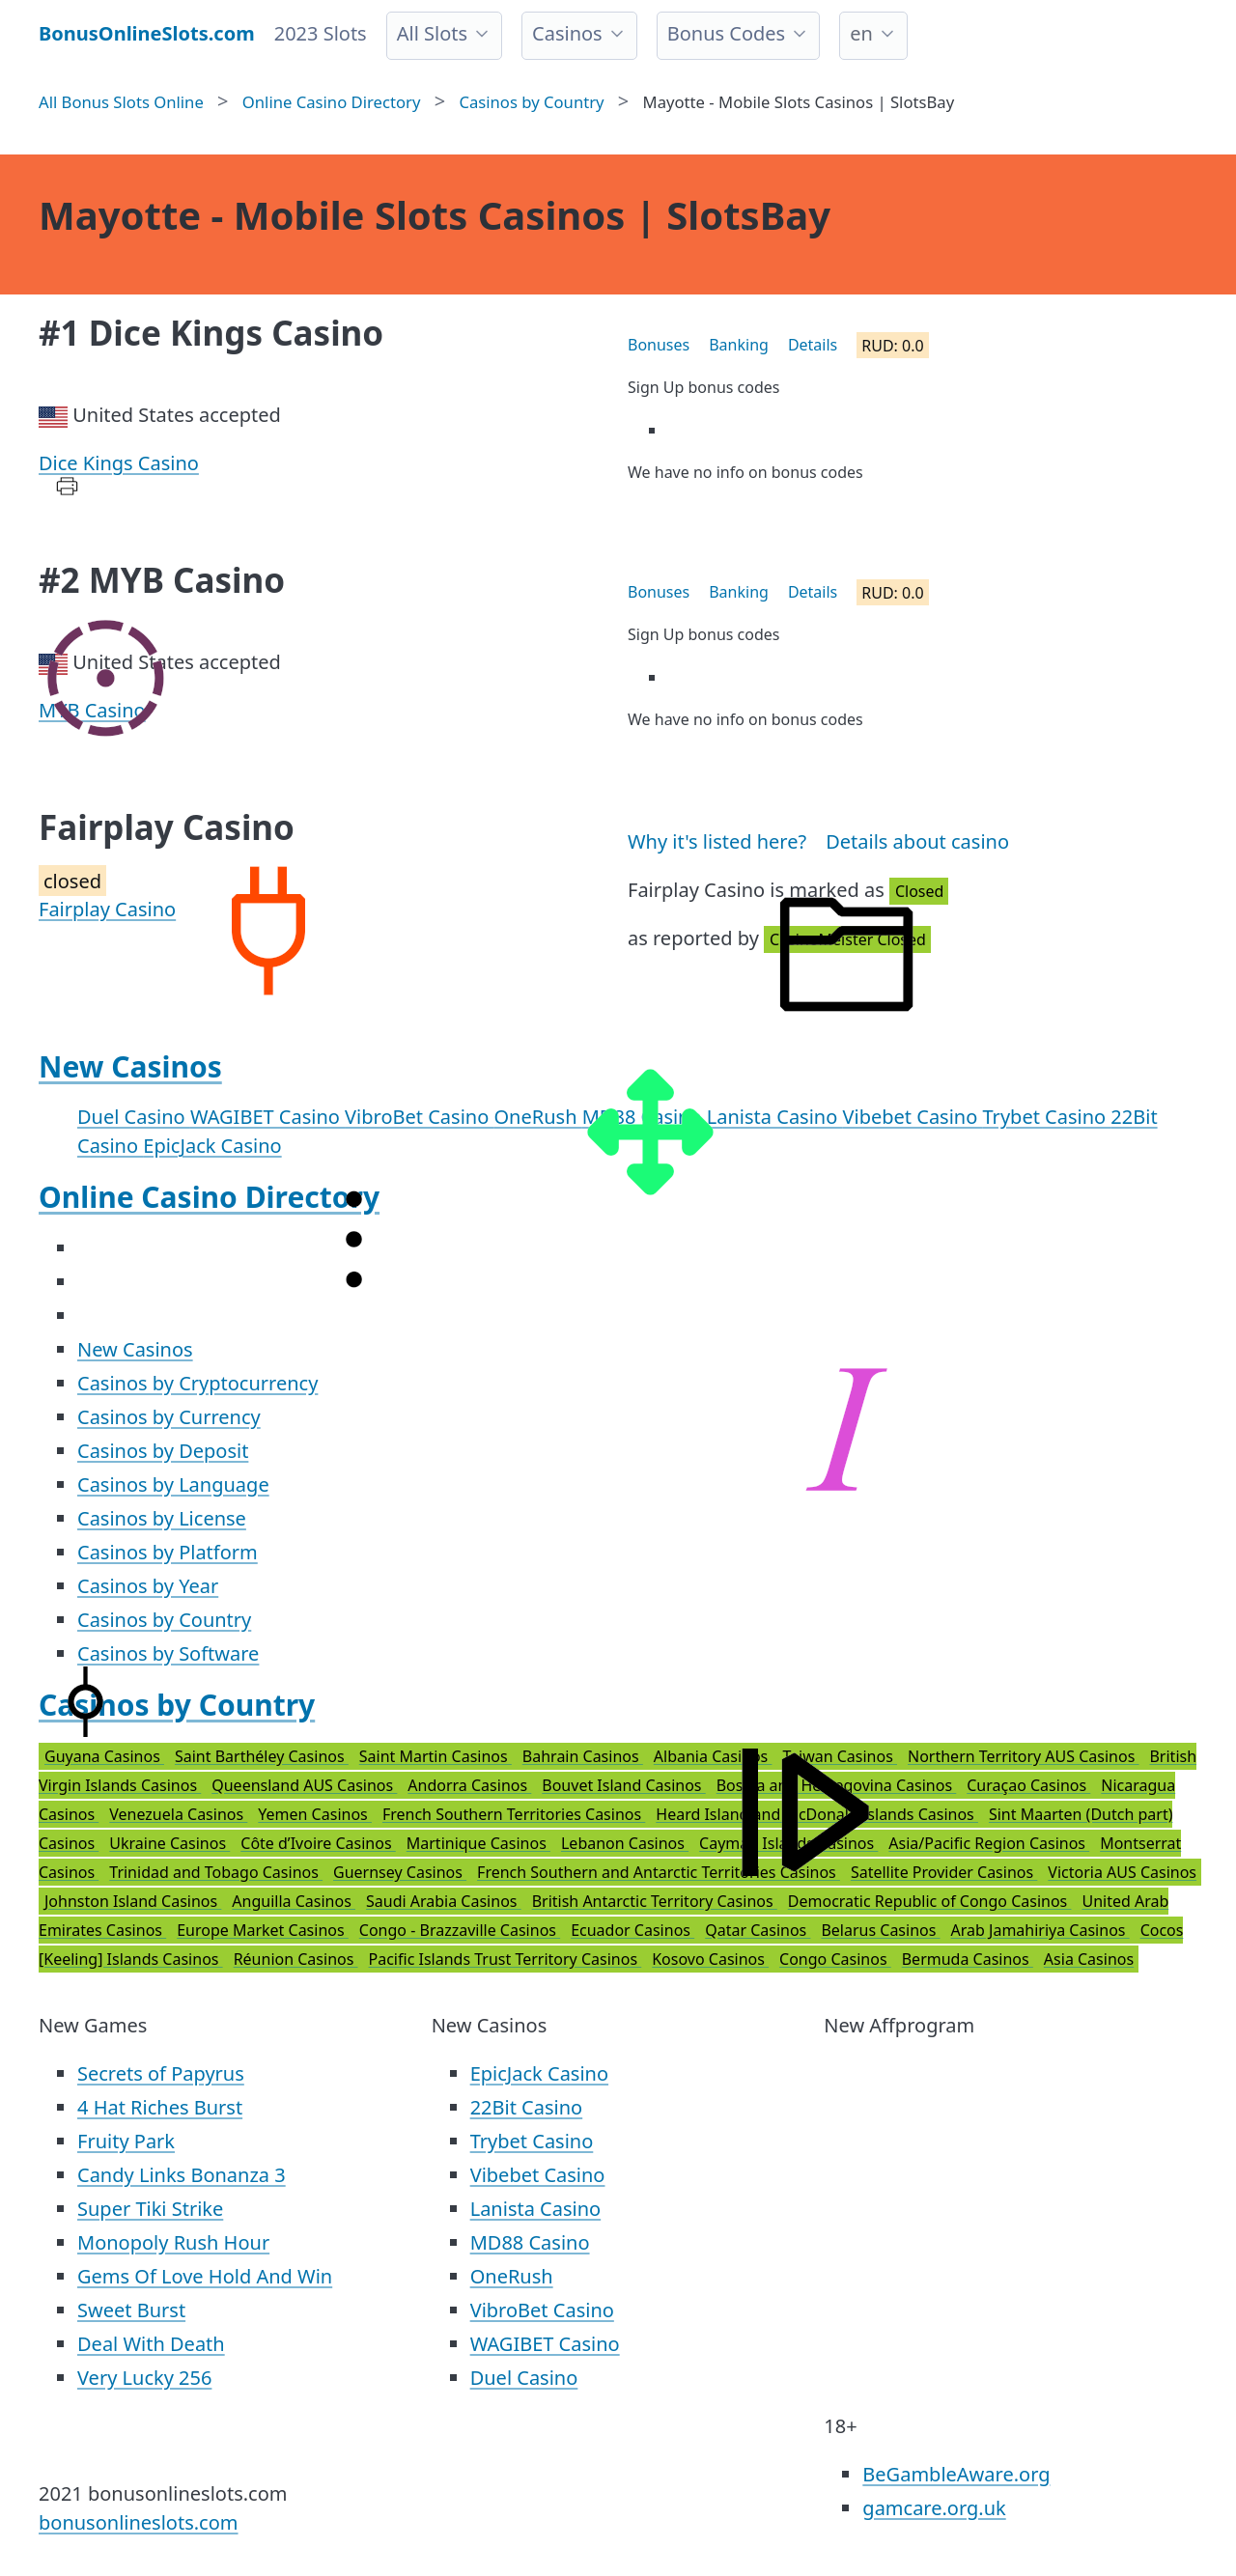 This screenshot has height=2576, width=1236. Describe the element at coordinates (67, 486) in the screenshot. I see `print current document or page` at that location.